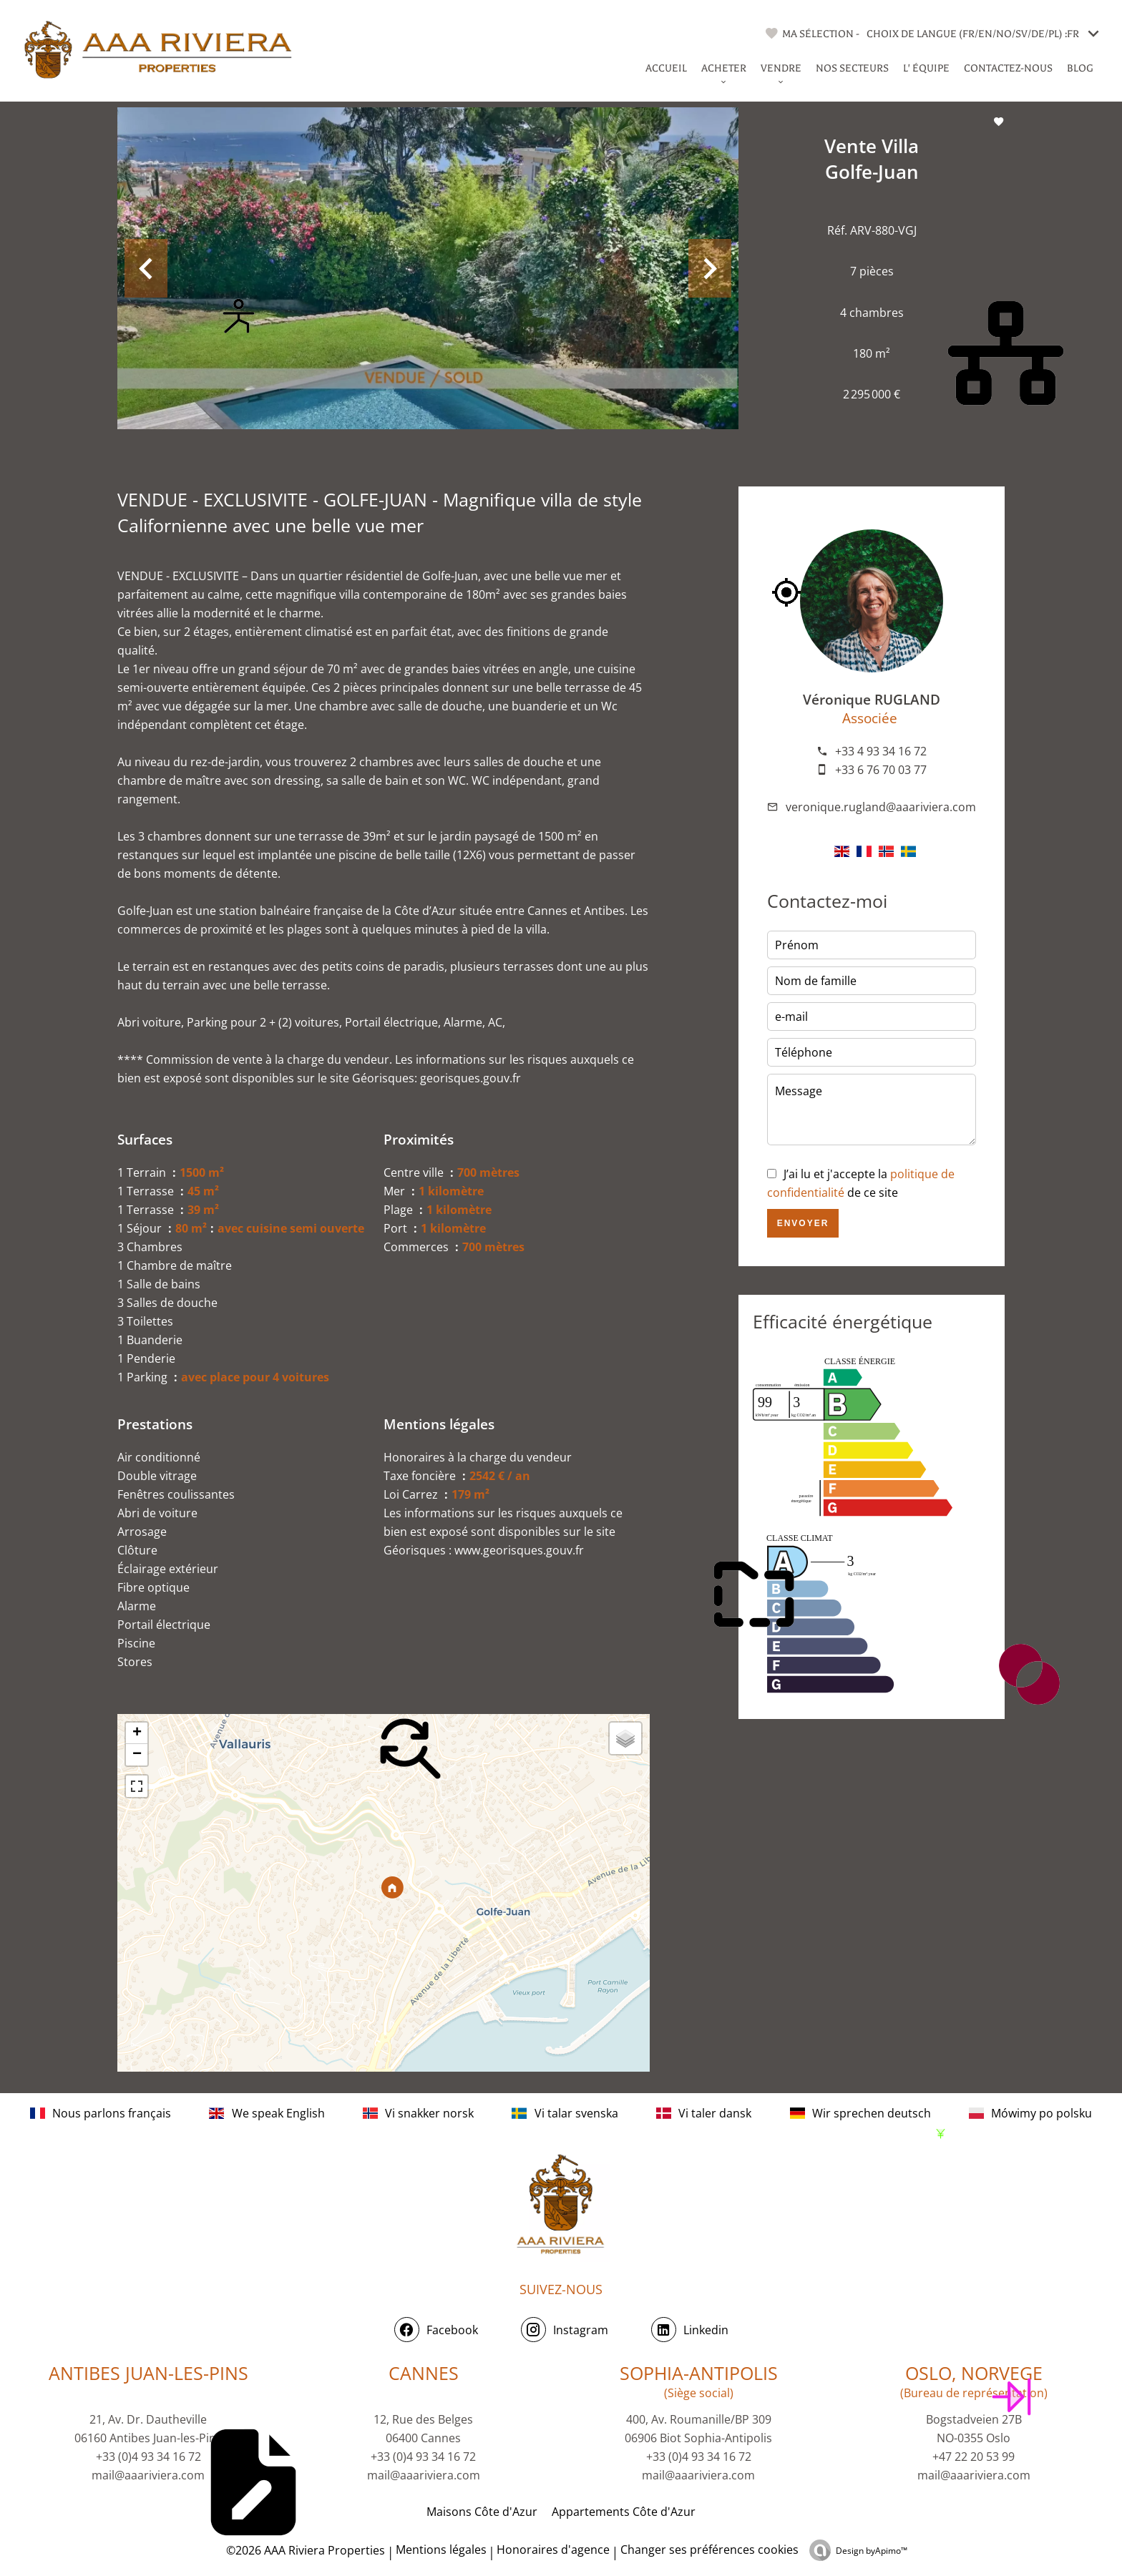  Describe the element at coordinates (753, 1592) in the screenshot. I see `create a new folder` at that location.